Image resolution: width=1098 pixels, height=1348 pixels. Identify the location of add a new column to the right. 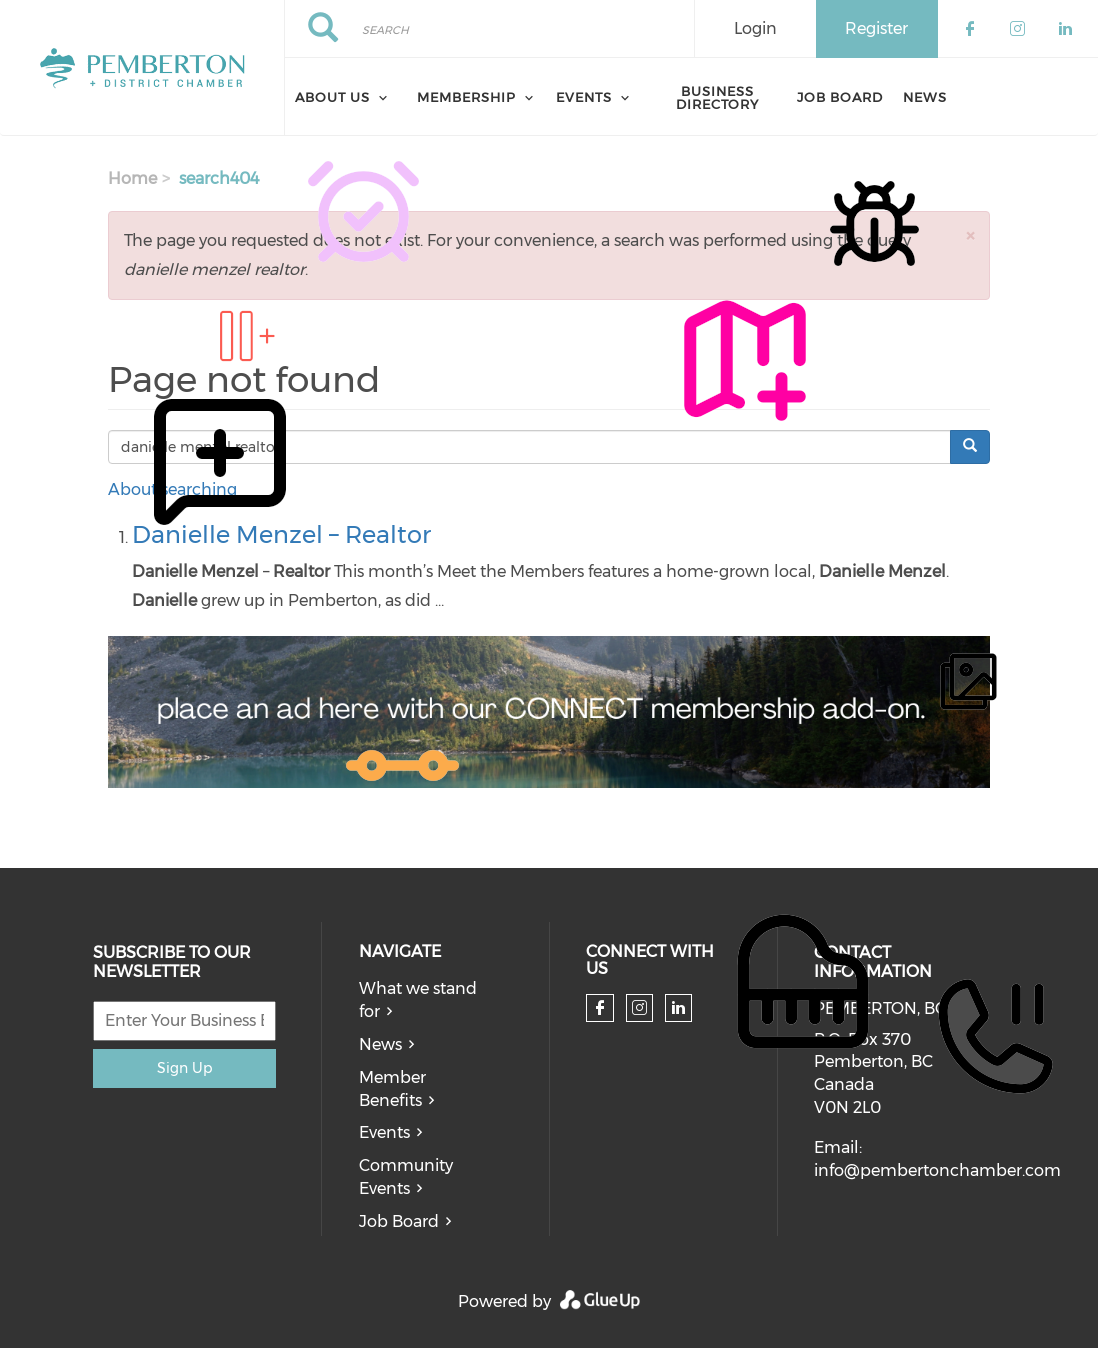
(243, 336).